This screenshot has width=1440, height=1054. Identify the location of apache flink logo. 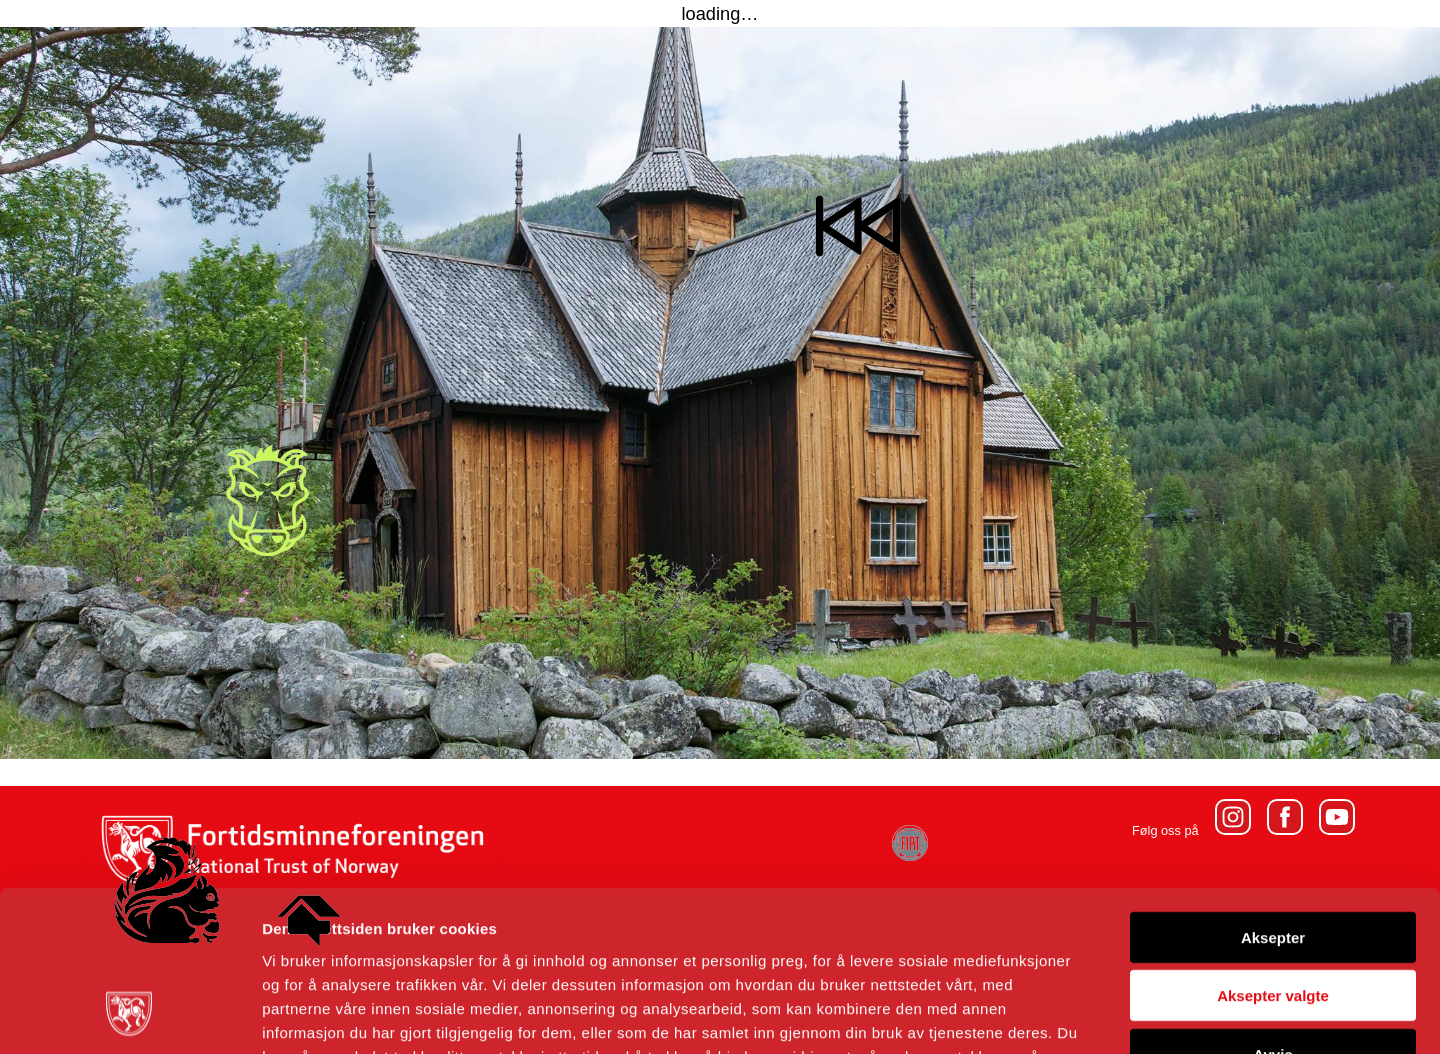
(167, 890).